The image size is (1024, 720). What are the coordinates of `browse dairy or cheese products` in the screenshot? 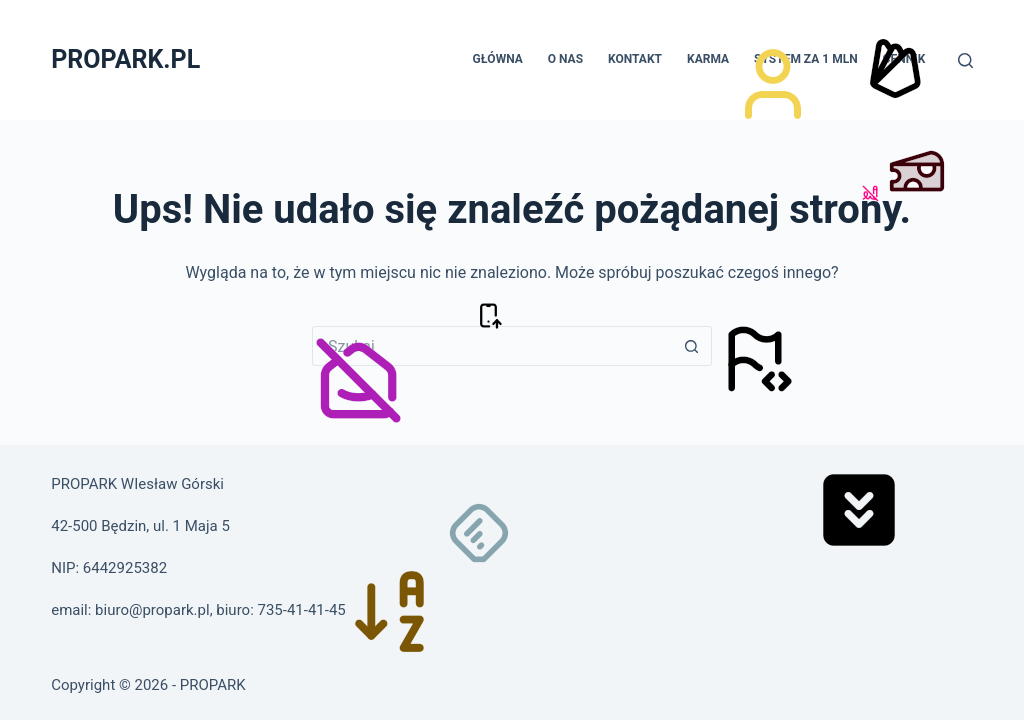 It's located at (917, 174).